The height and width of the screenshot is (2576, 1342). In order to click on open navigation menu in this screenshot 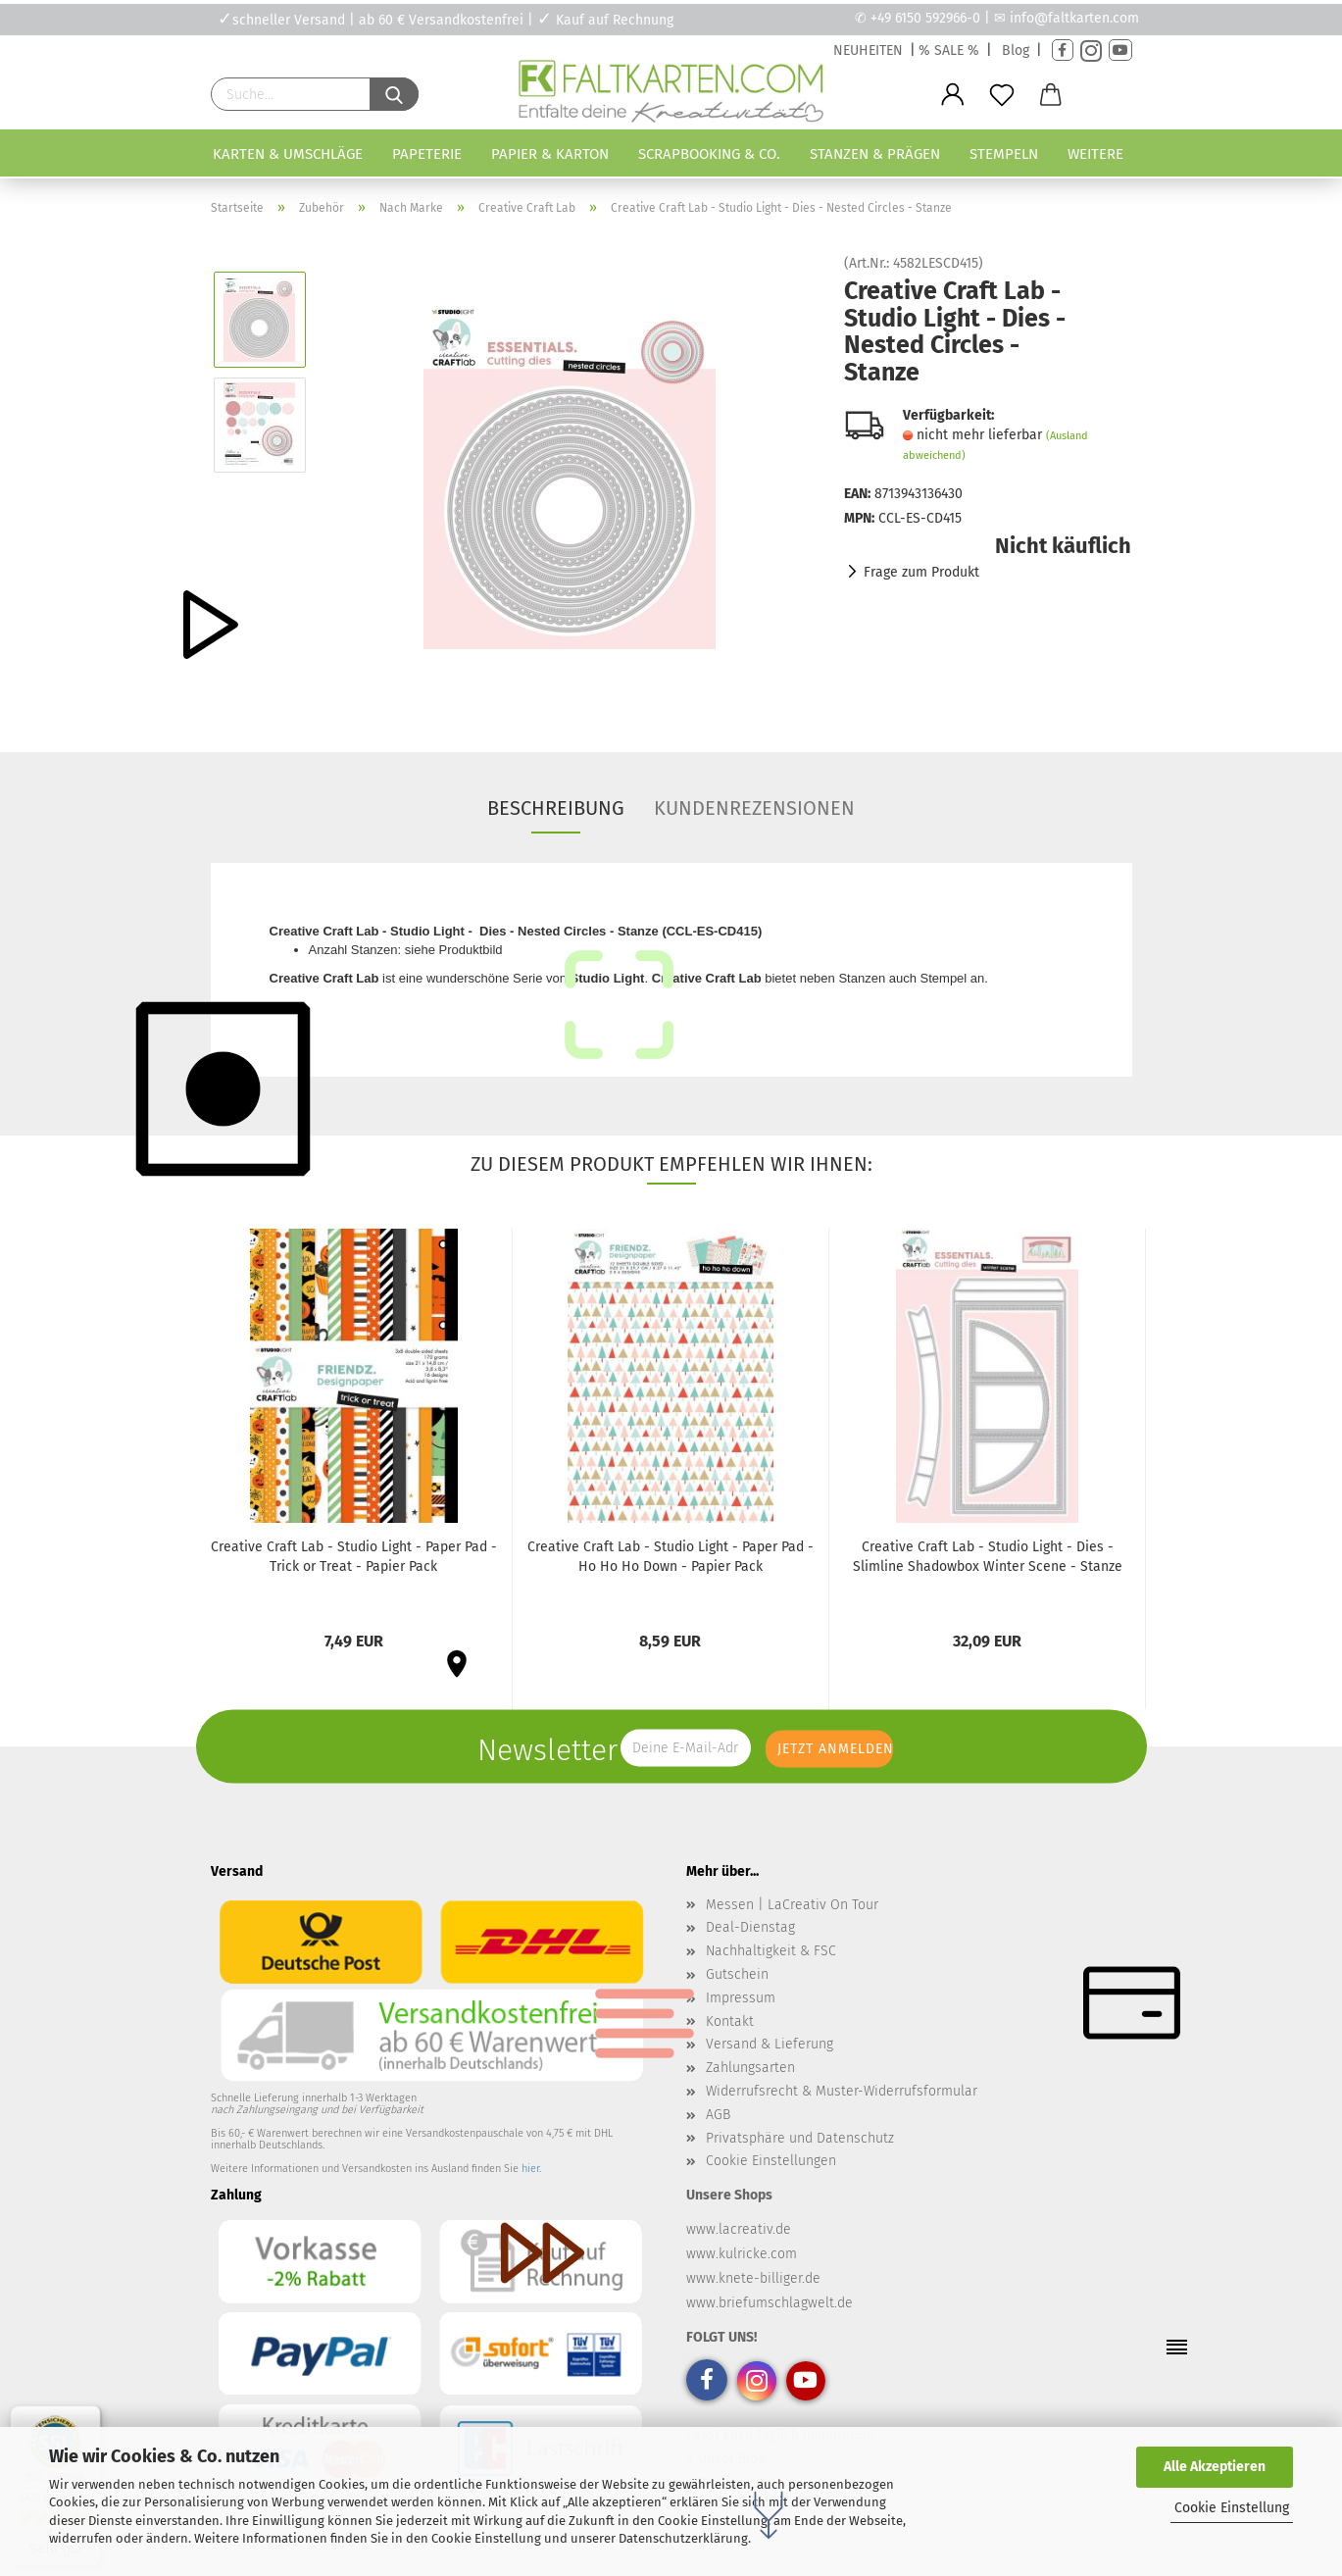, I will do `click(1176, 2347)`.